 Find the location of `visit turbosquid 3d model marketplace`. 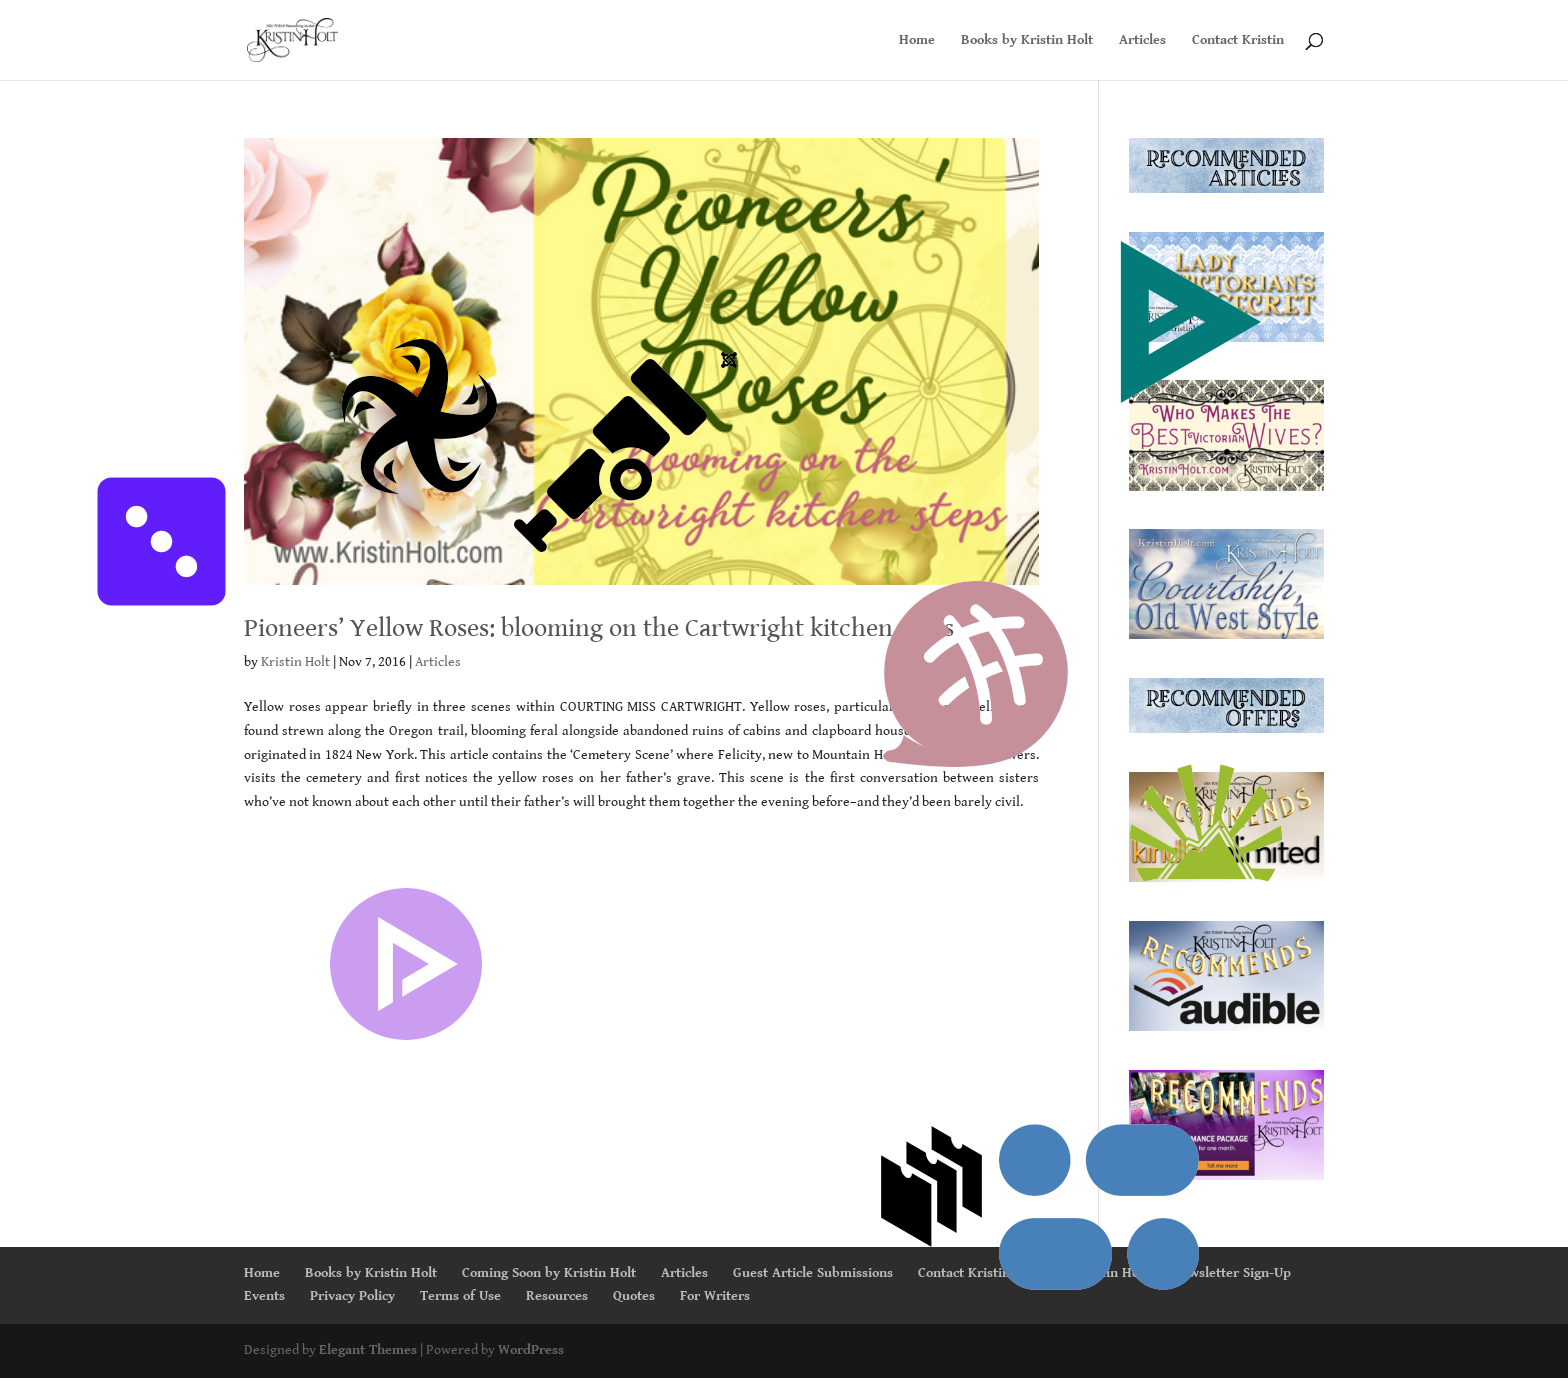

visit turbosquid 3d model marketplace is located at coordinates (419, 416).